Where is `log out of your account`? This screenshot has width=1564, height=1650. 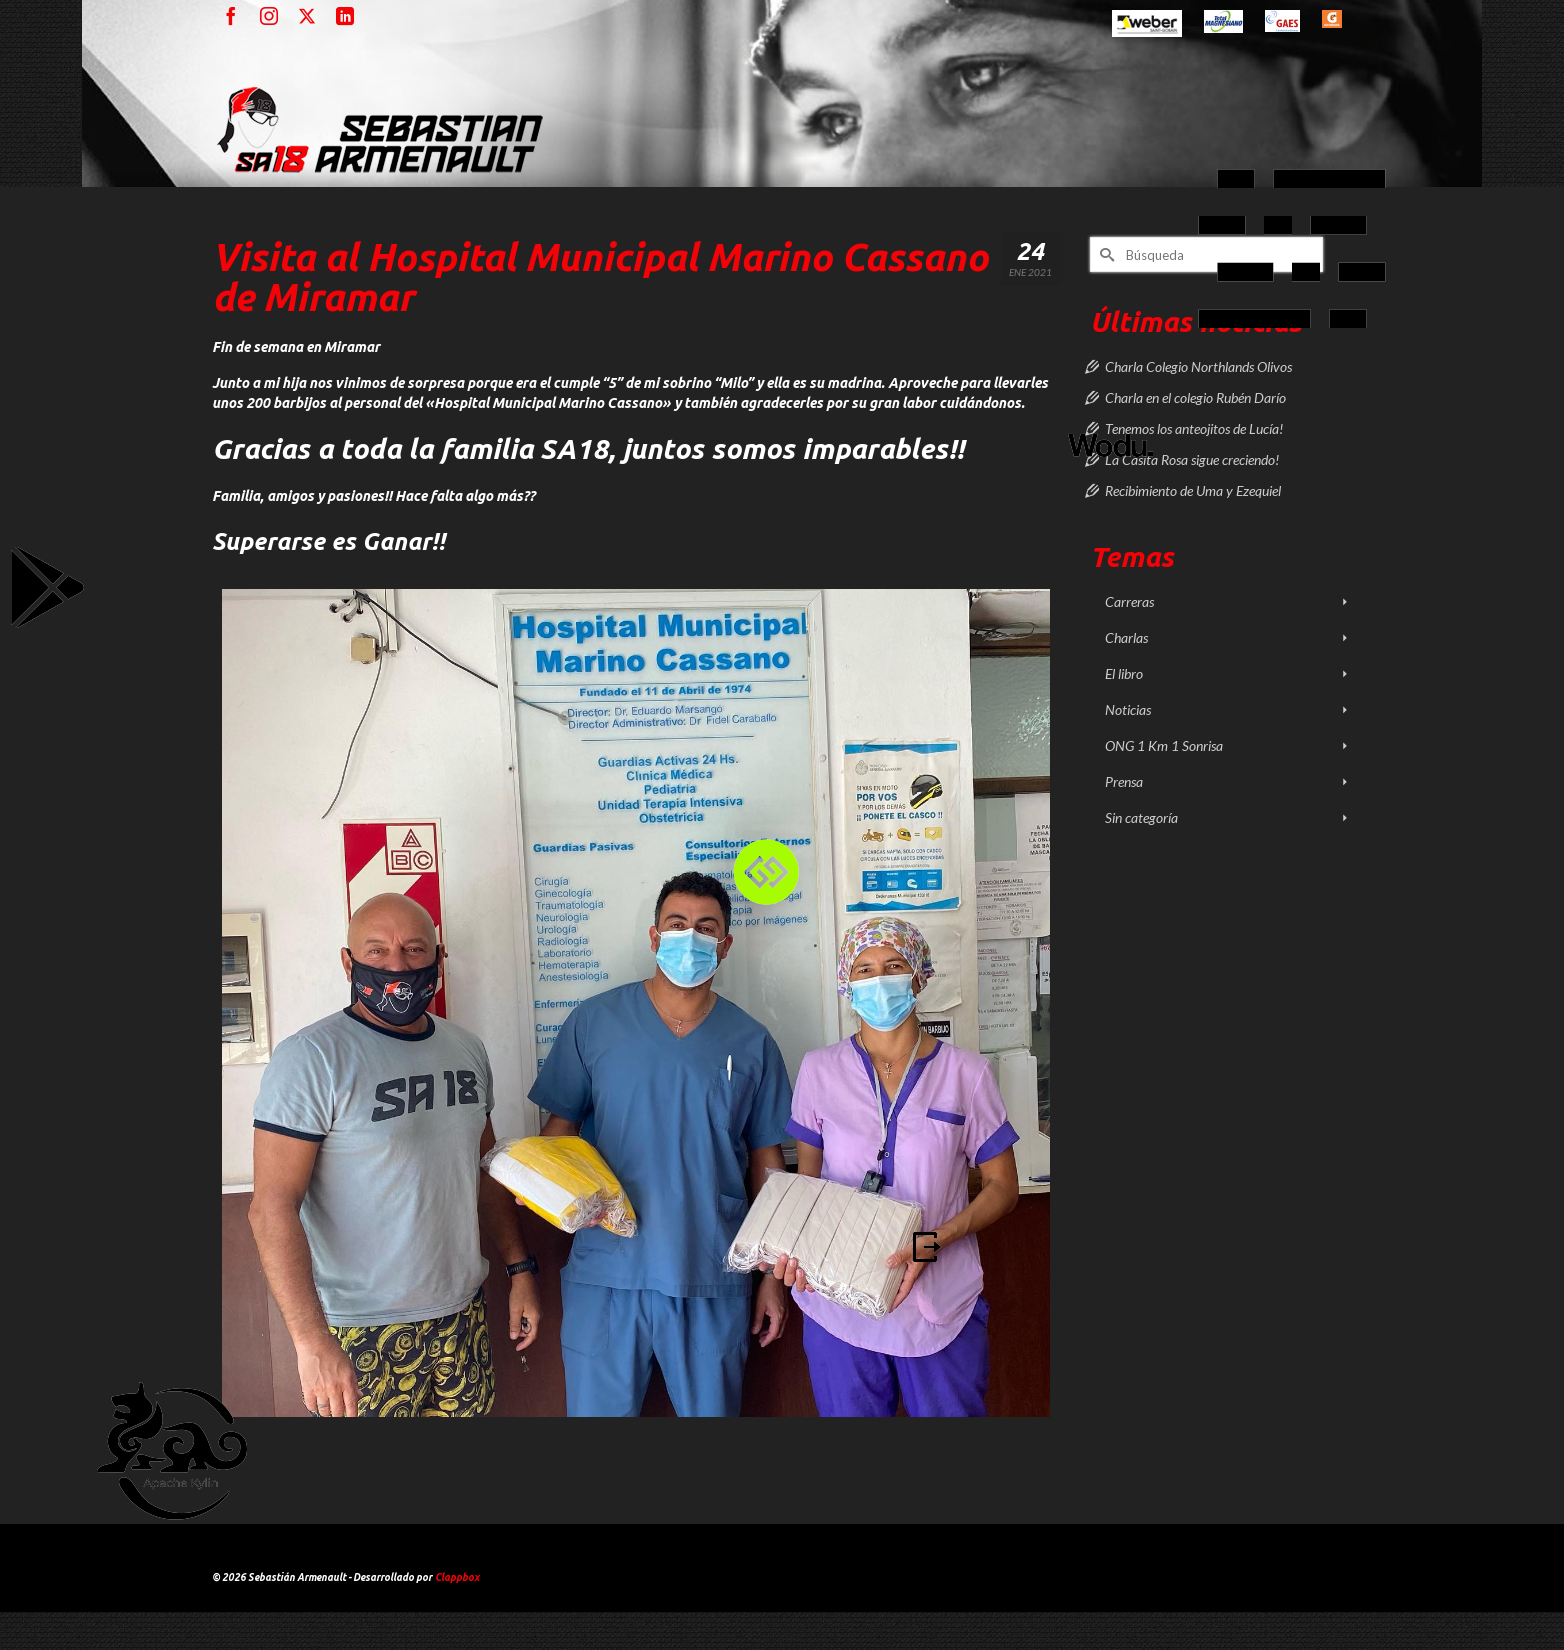 log out of your account is located at coordinates (925, 1247).